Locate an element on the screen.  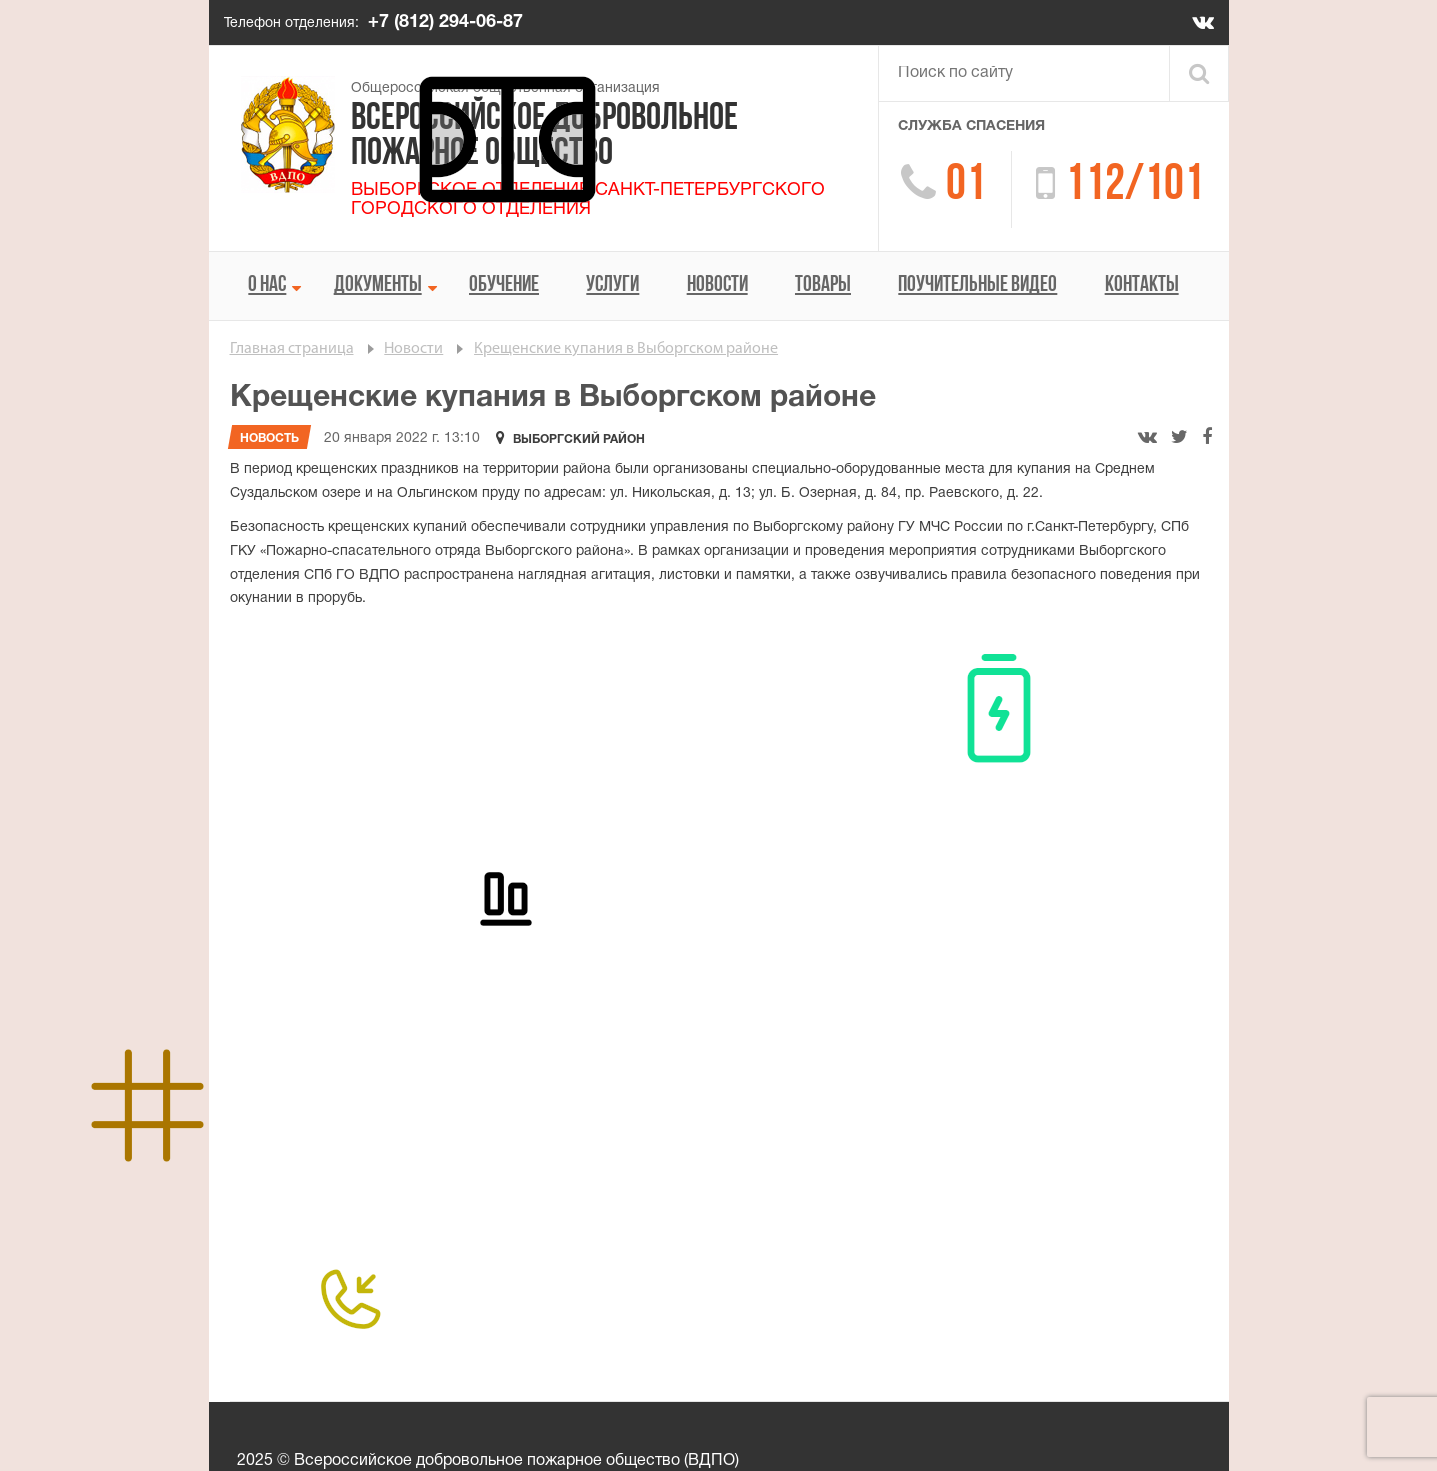
view basketball court availability is located at coordinates (507, 139).